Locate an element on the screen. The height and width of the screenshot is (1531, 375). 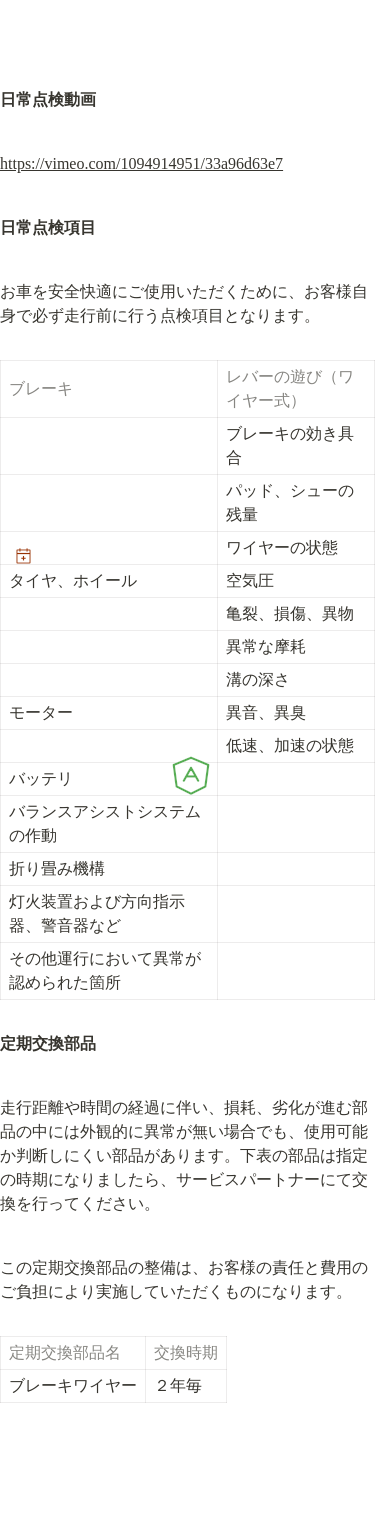
add a new calendar event is located at coordinates (23, 556).